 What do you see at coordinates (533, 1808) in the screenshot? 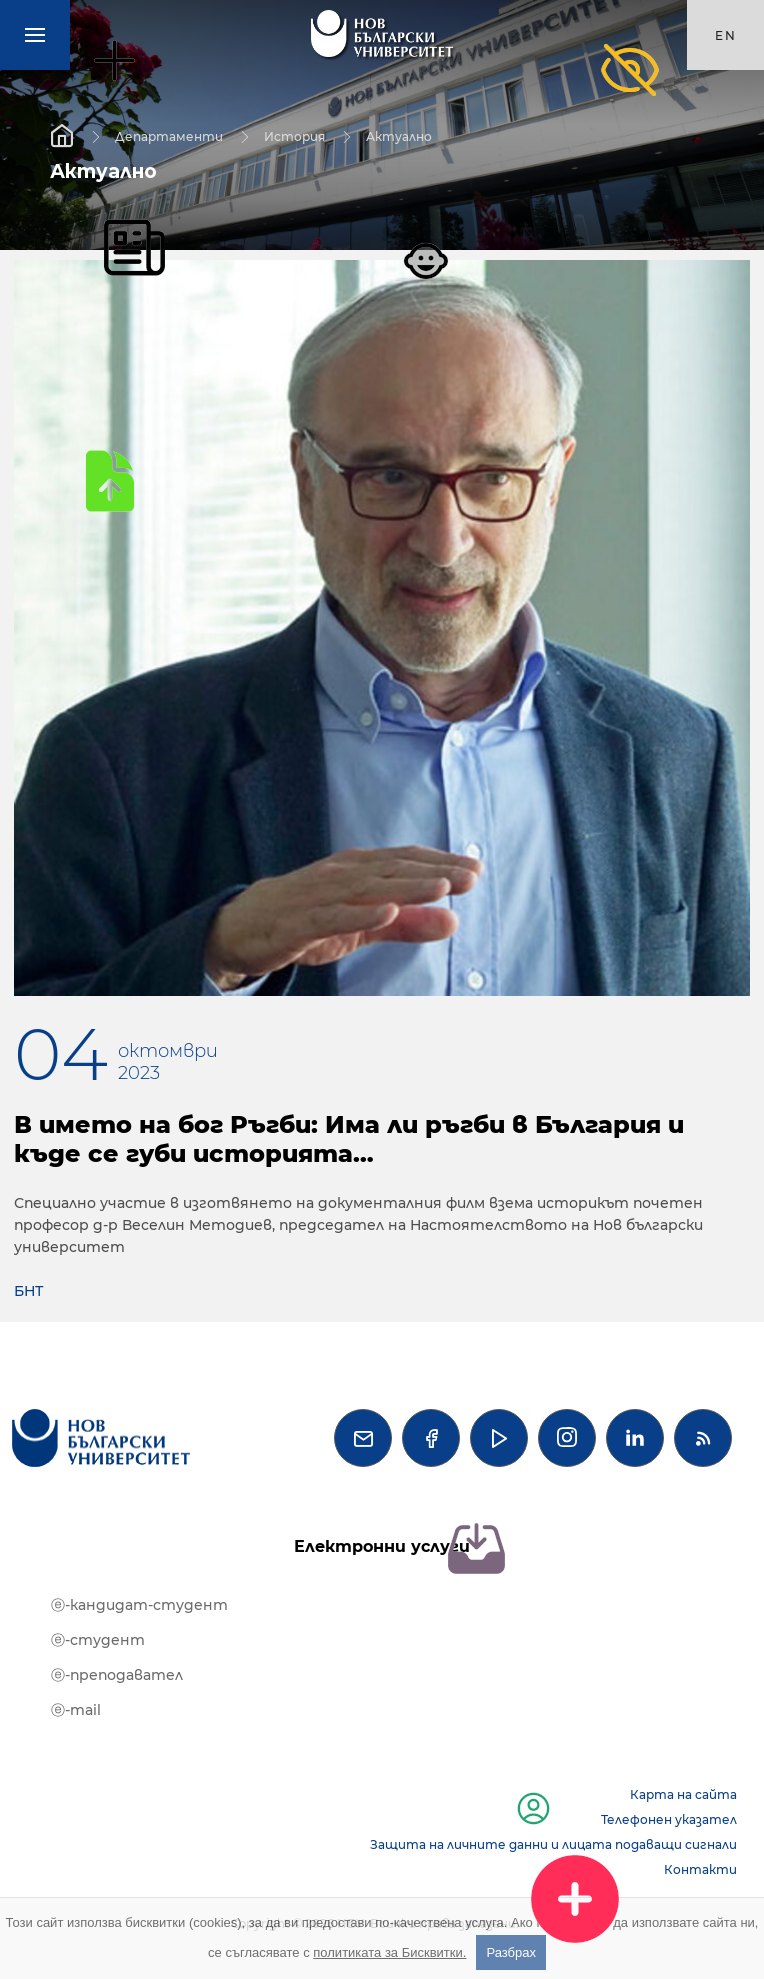
I see `view your profile` at bounding box center [533, 1808].